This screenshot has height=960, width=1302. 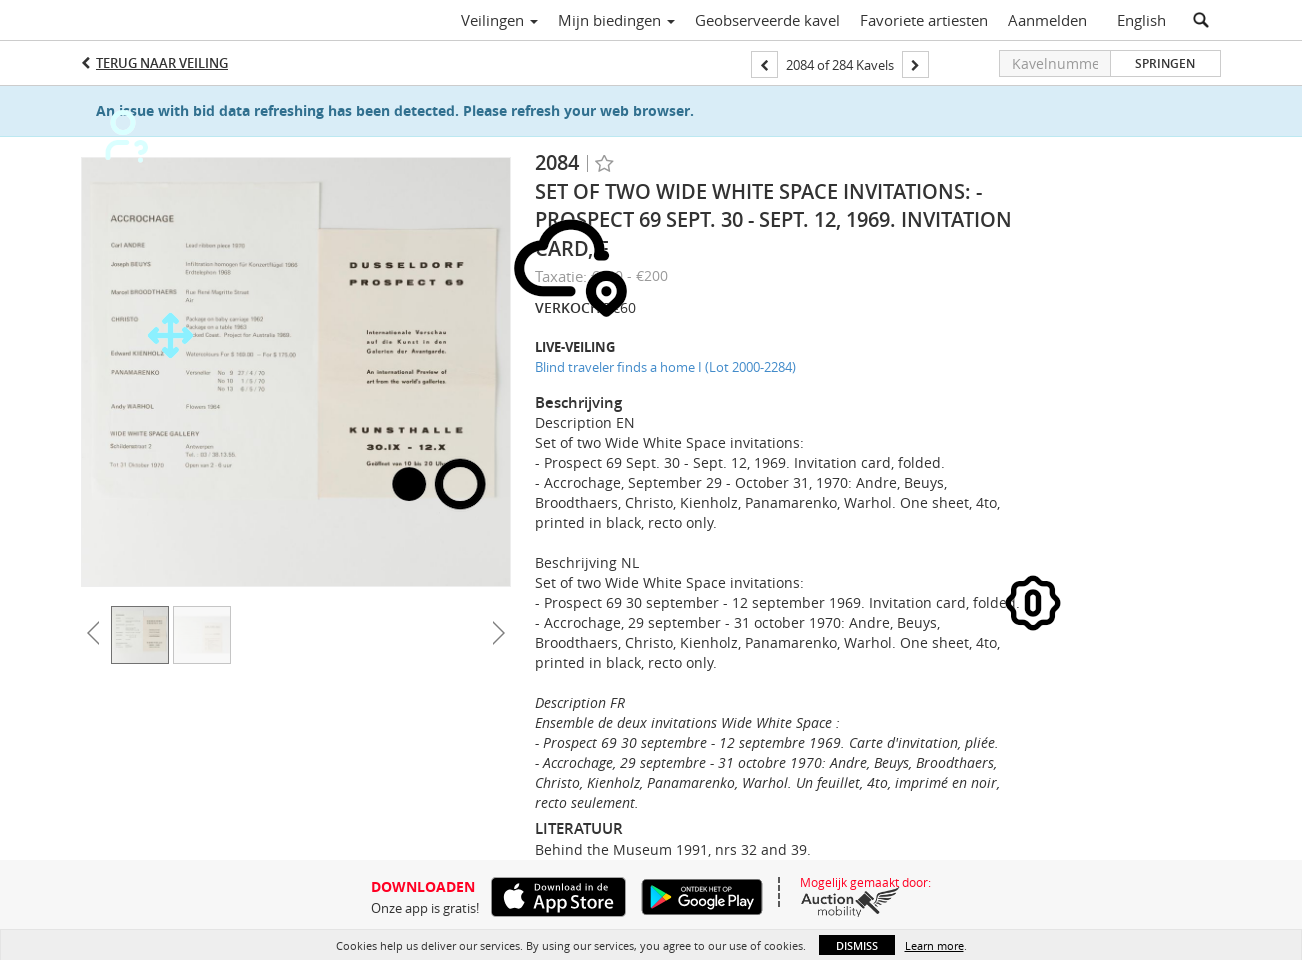 What do you see at coordinates (439, 484) in the screenshot?
I see `indicates weak HDR signal or low HDR quality` at bounding box center [439, 484].